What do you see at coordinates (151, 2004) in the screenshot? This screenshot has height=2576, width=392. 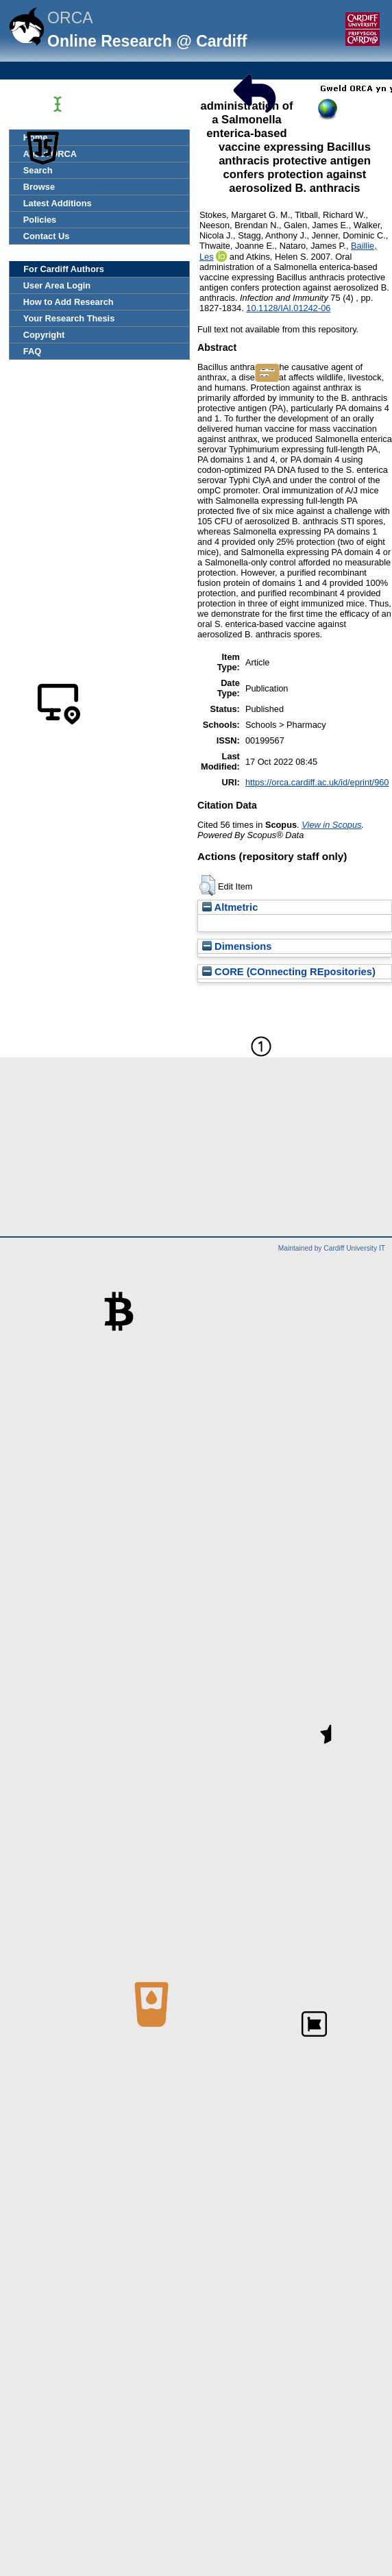 I see `track water intake or hydration` at bounding box center [151, 2004].